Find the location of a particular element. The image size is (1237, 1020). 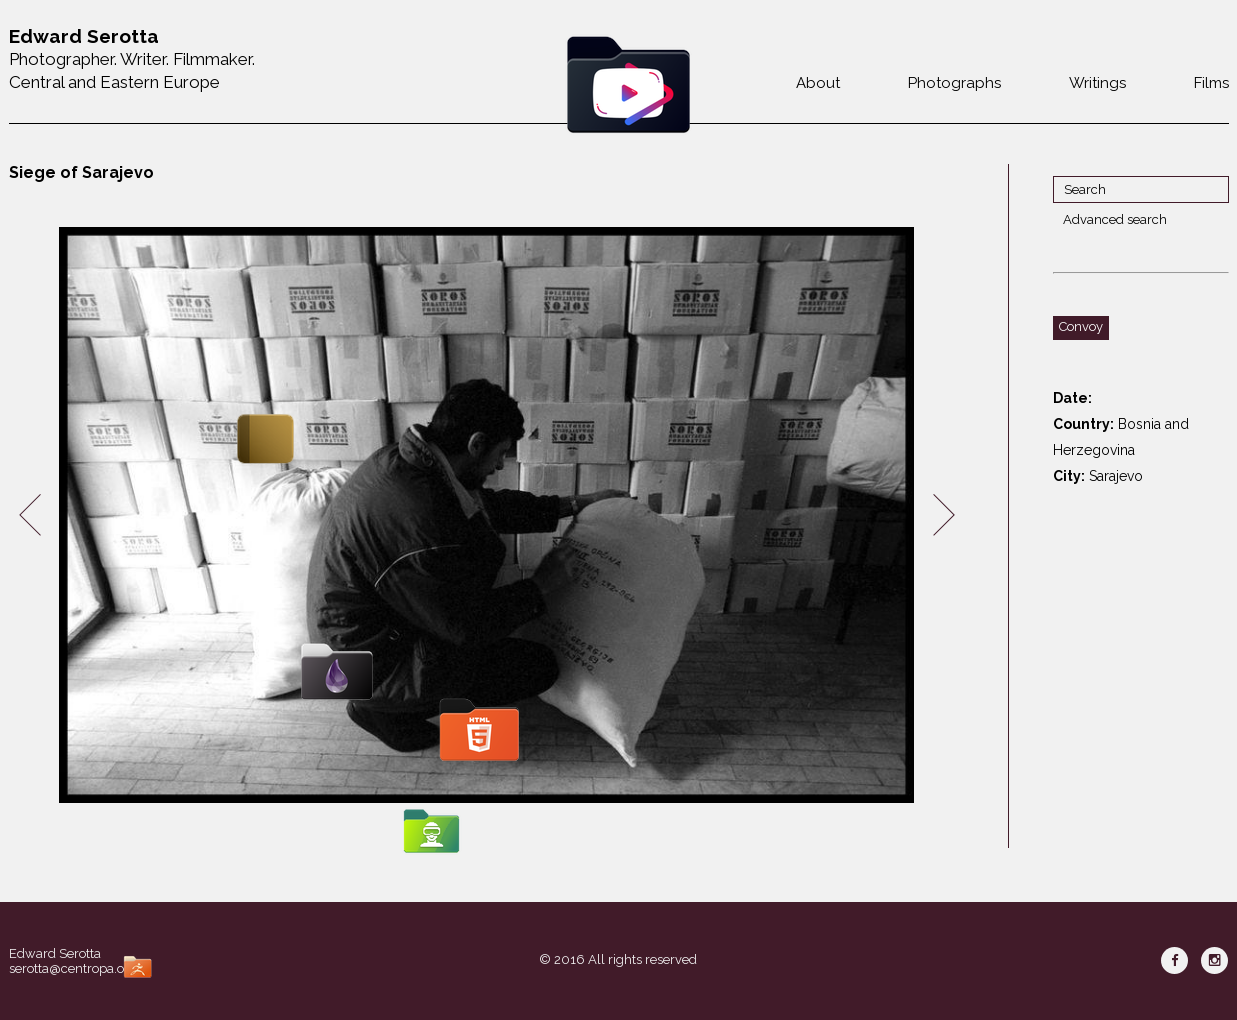

open zbrush project files folder is located at coordinates (137, 967).